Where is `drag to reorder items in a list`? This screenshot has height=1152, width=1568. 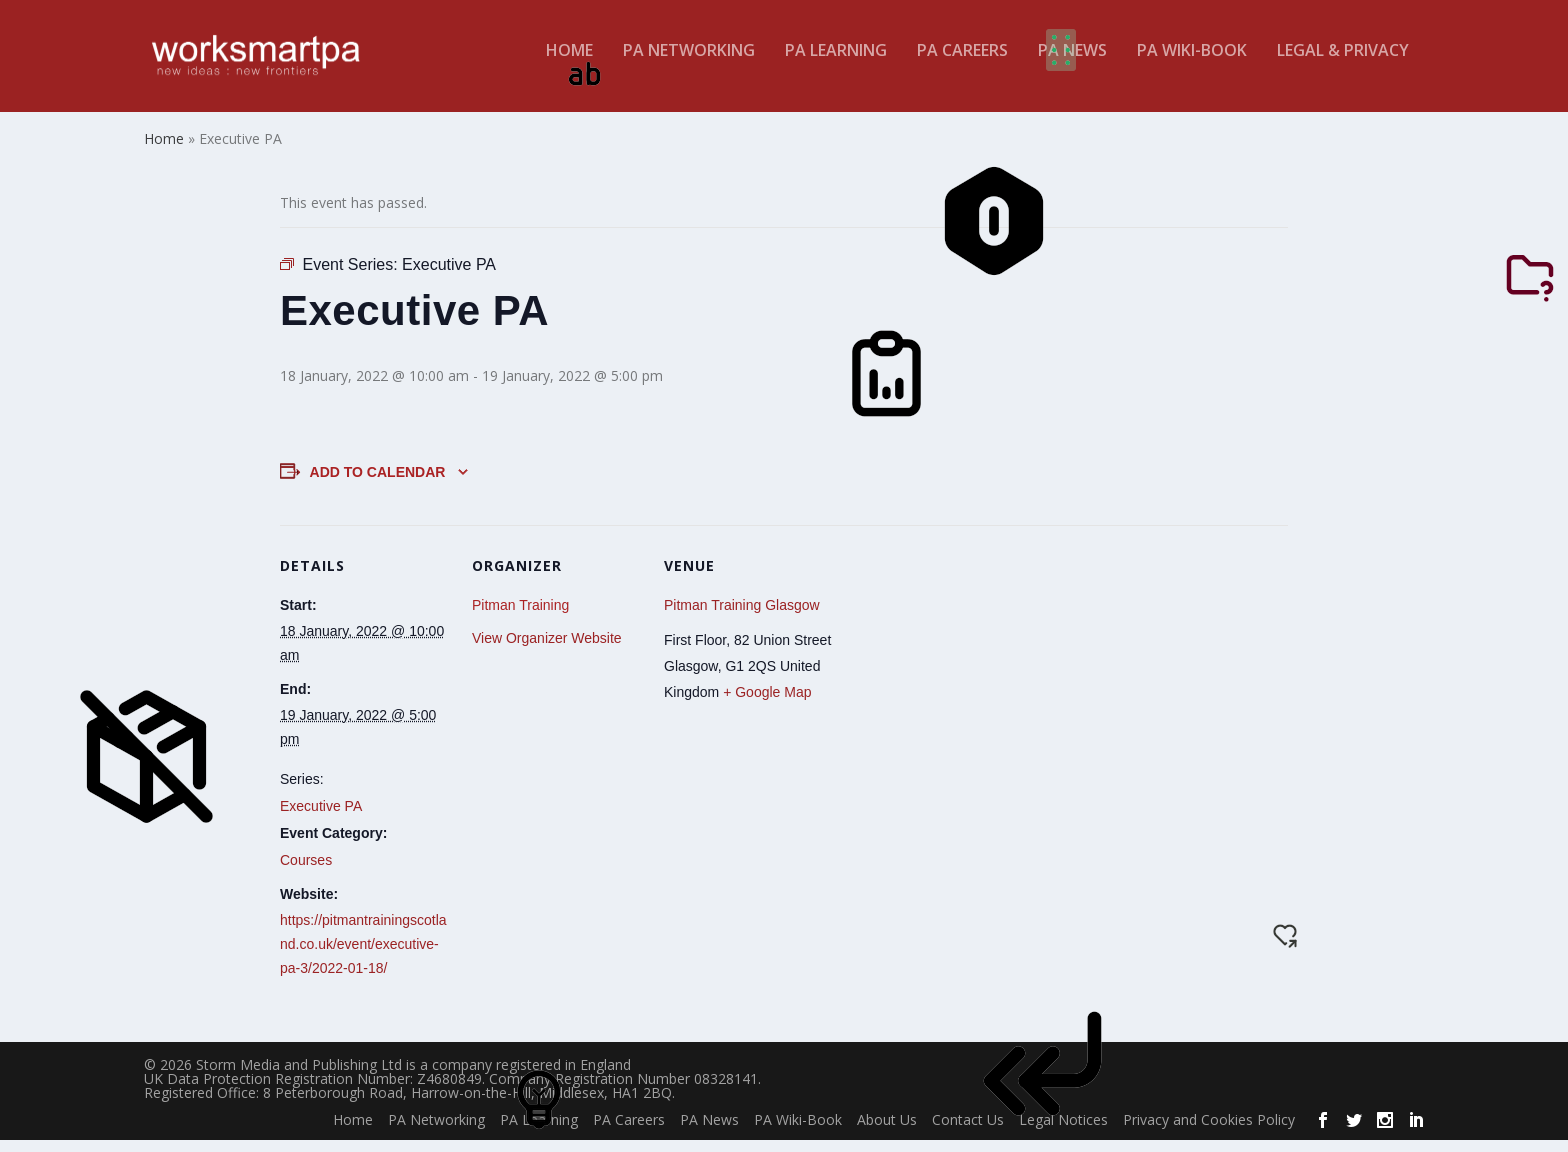
drag to reorder items in a list is located at coordinates (1061, 50).